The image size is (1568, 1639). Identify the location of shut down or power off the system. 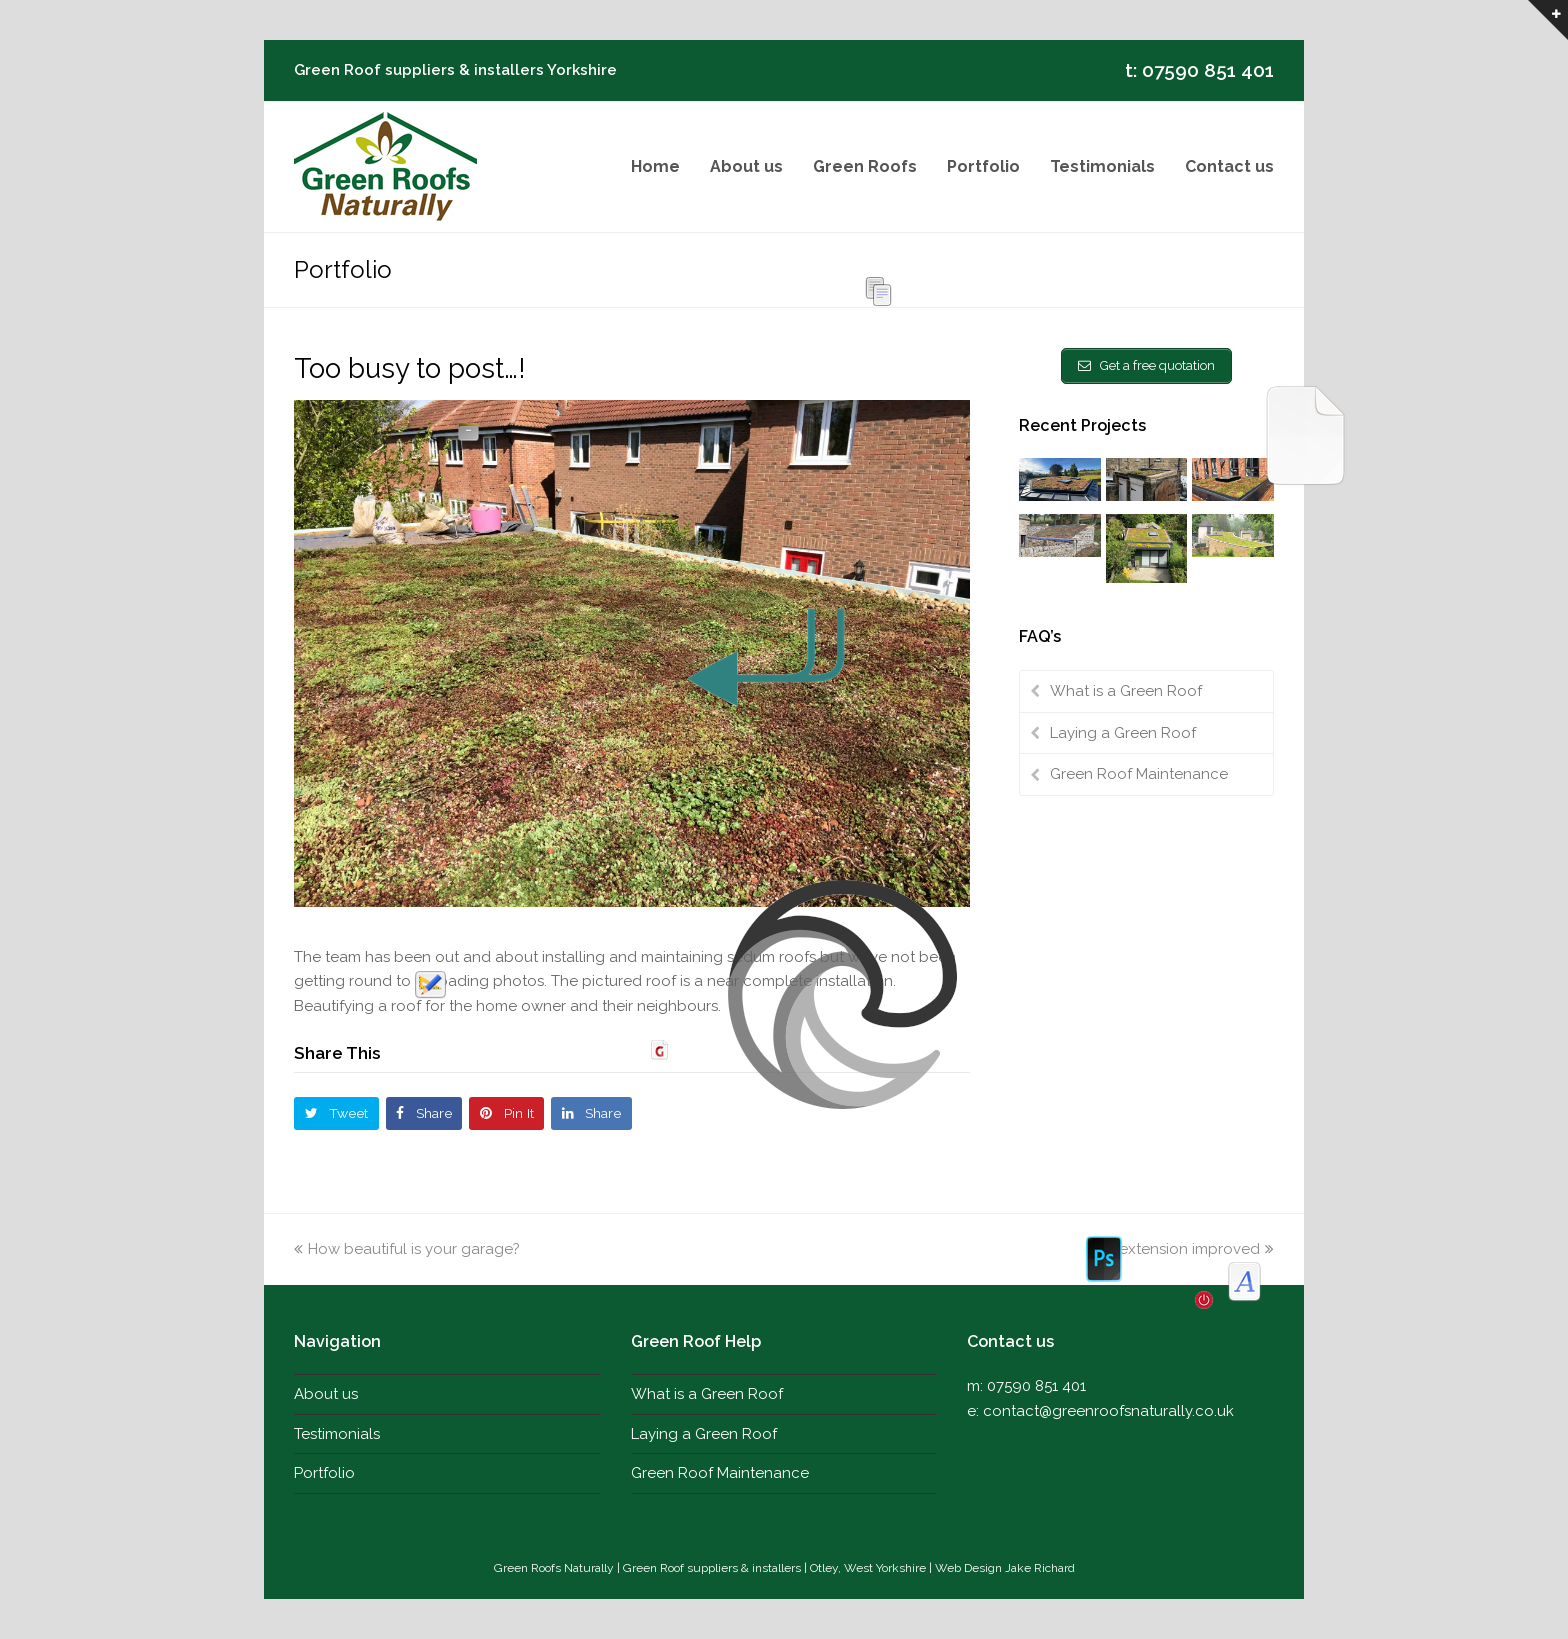
(1204, 1300).